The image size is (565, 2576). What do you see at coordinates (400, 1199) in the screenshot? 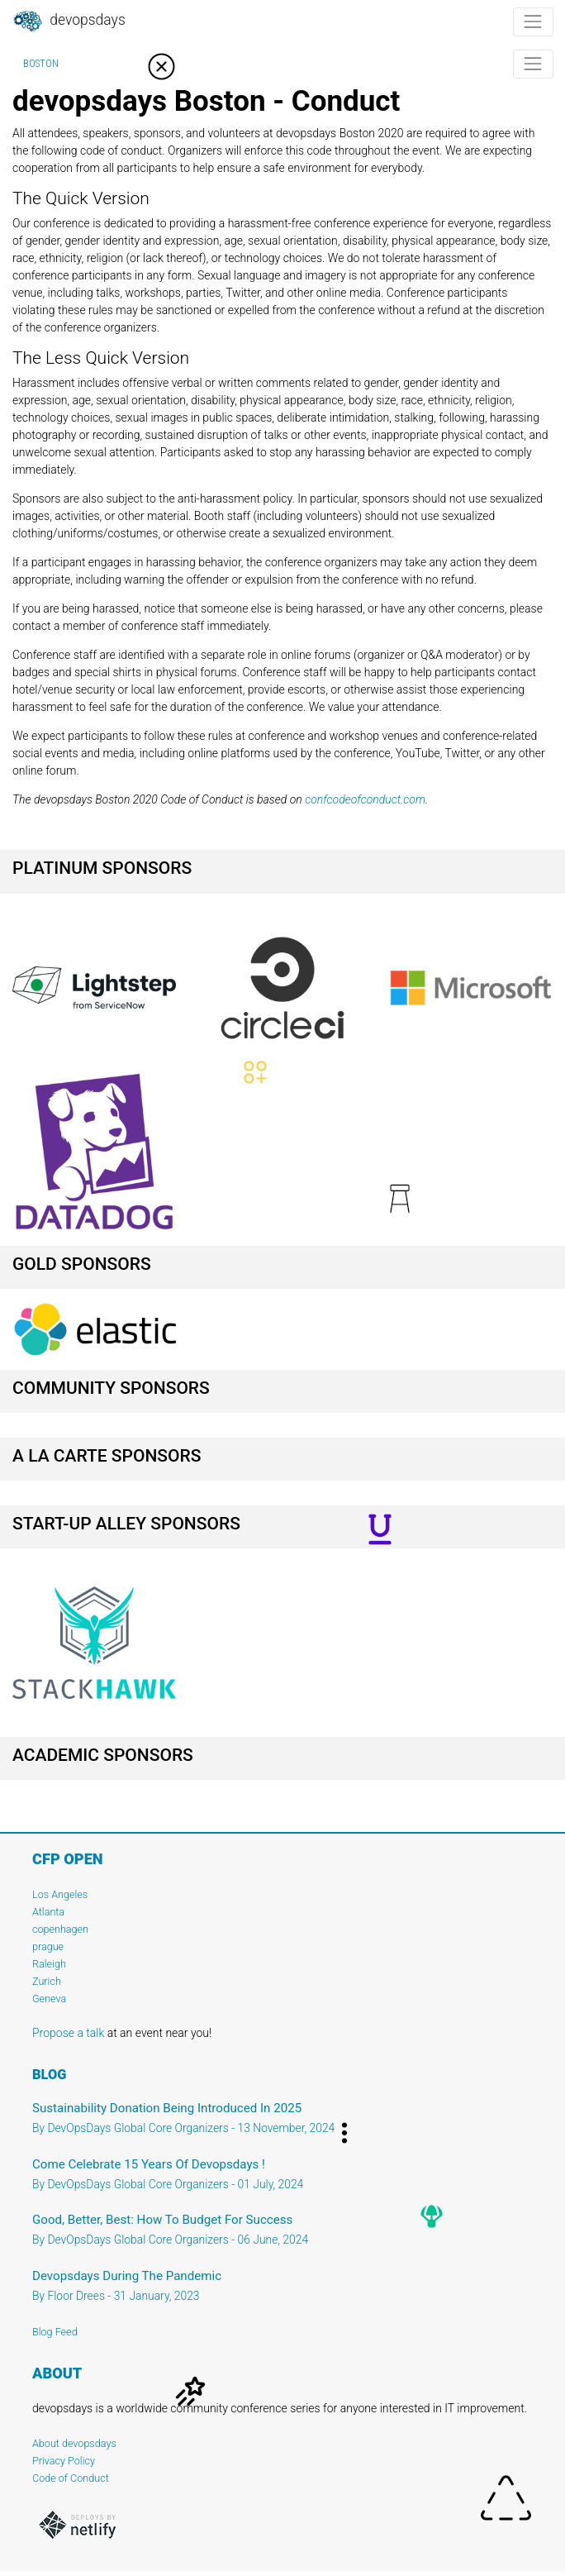
I see `browse furniture or seating options` at bounding box center [400, 1199].